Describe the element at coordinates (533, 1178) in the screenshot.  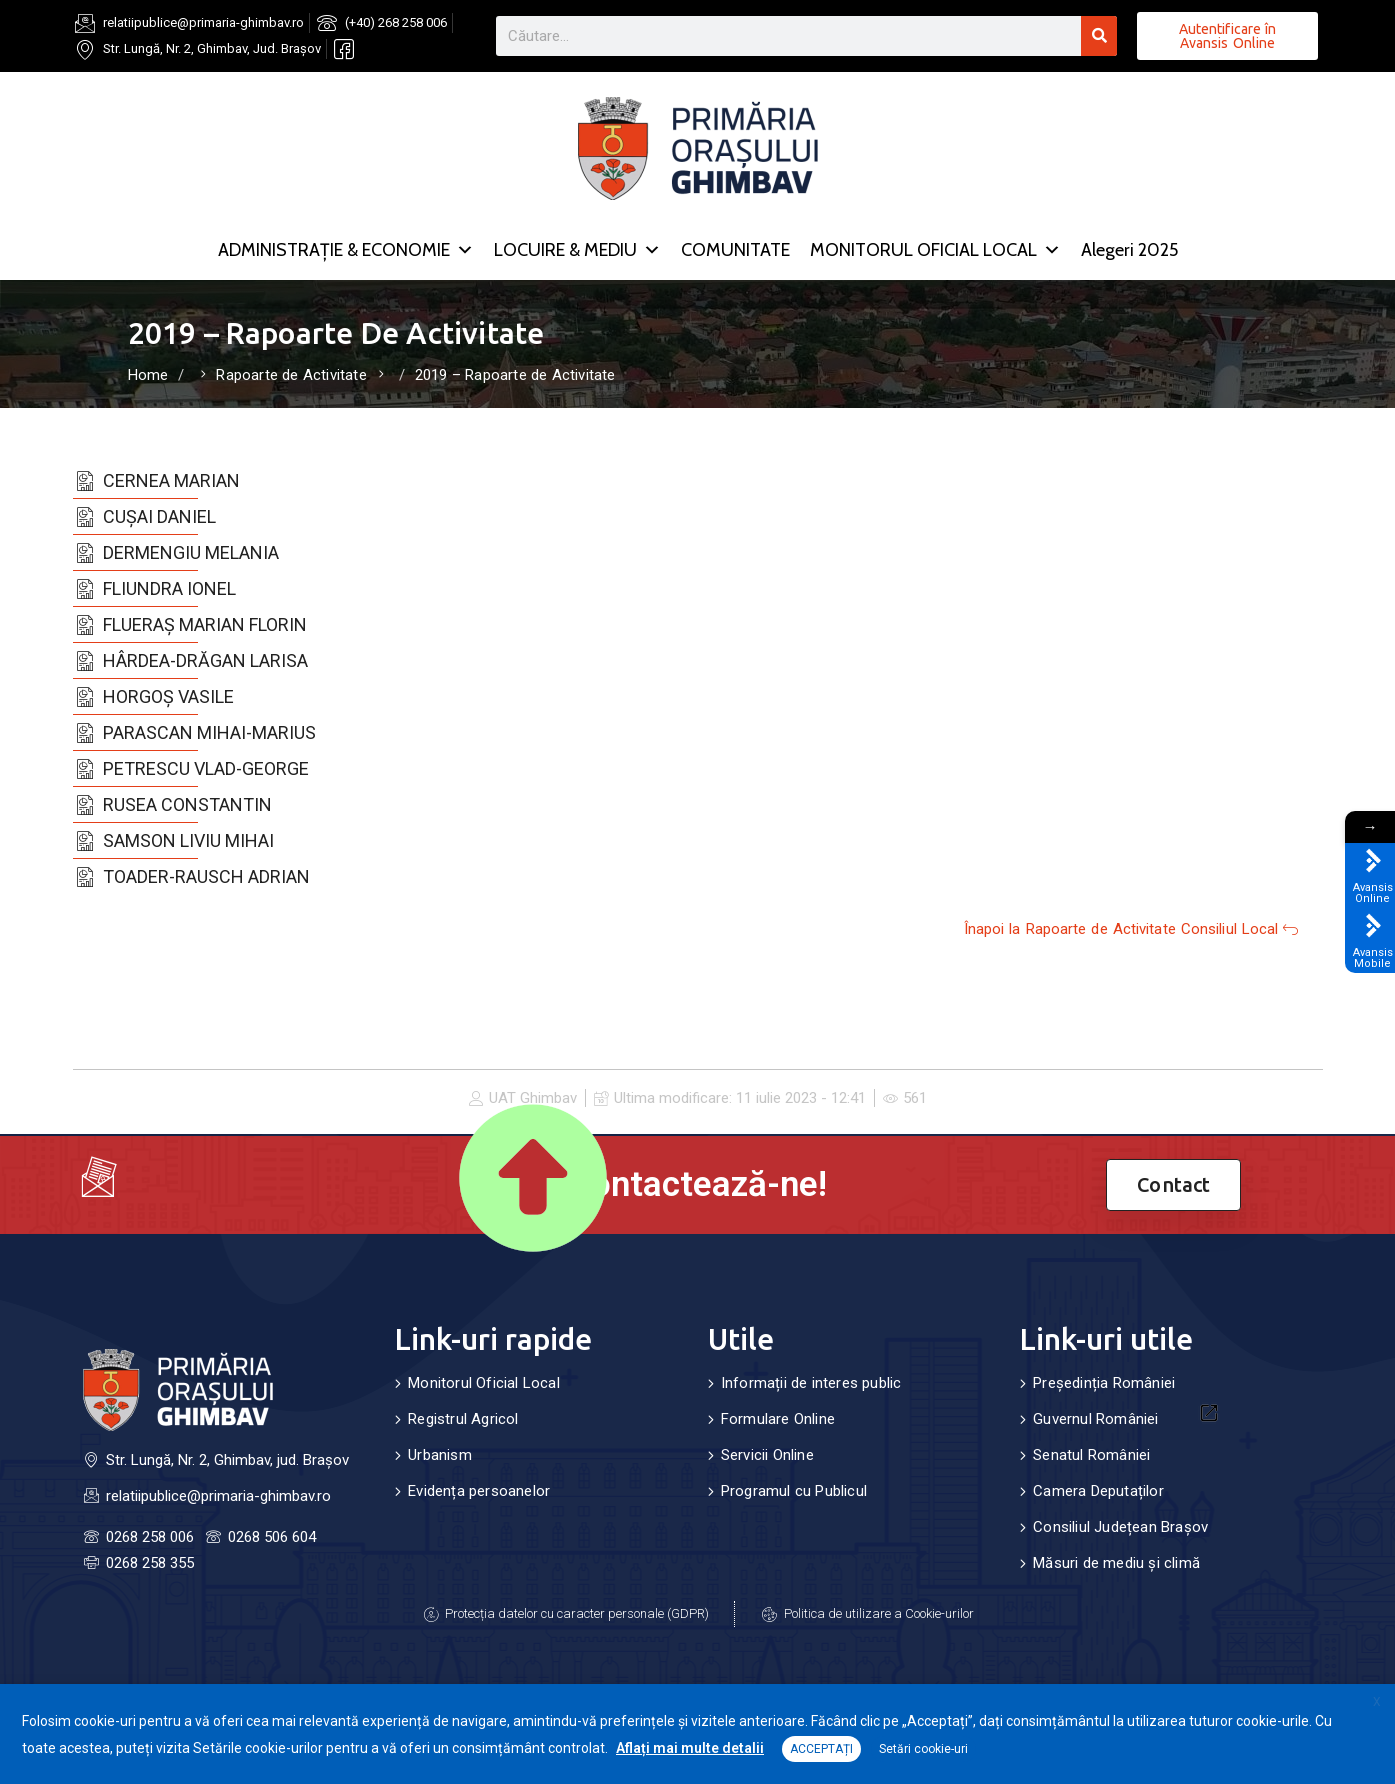
I see `scroll to top of page` at that location.